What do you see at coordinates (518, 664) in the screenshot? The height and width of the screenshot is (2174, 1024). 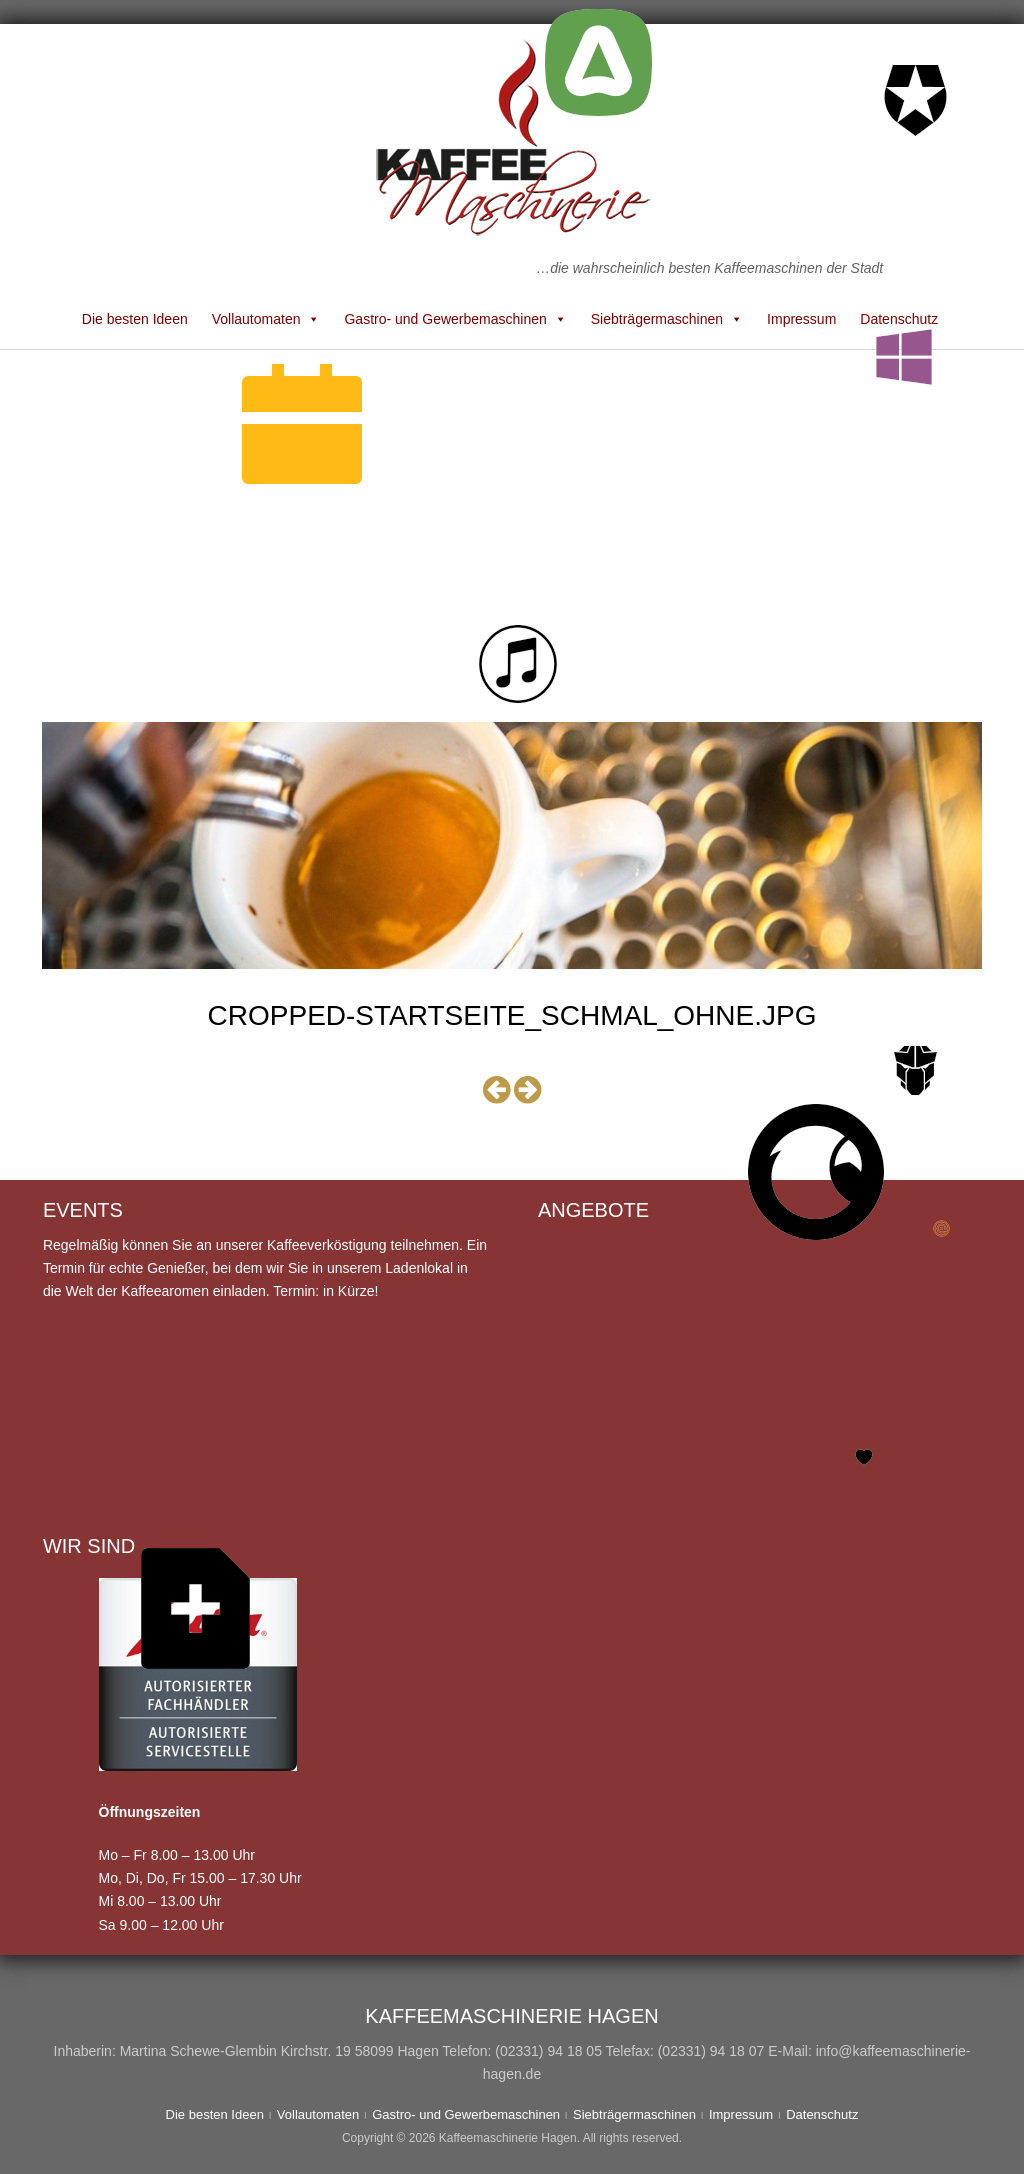 I see `open itunes application` at bounding box center [518, 664].